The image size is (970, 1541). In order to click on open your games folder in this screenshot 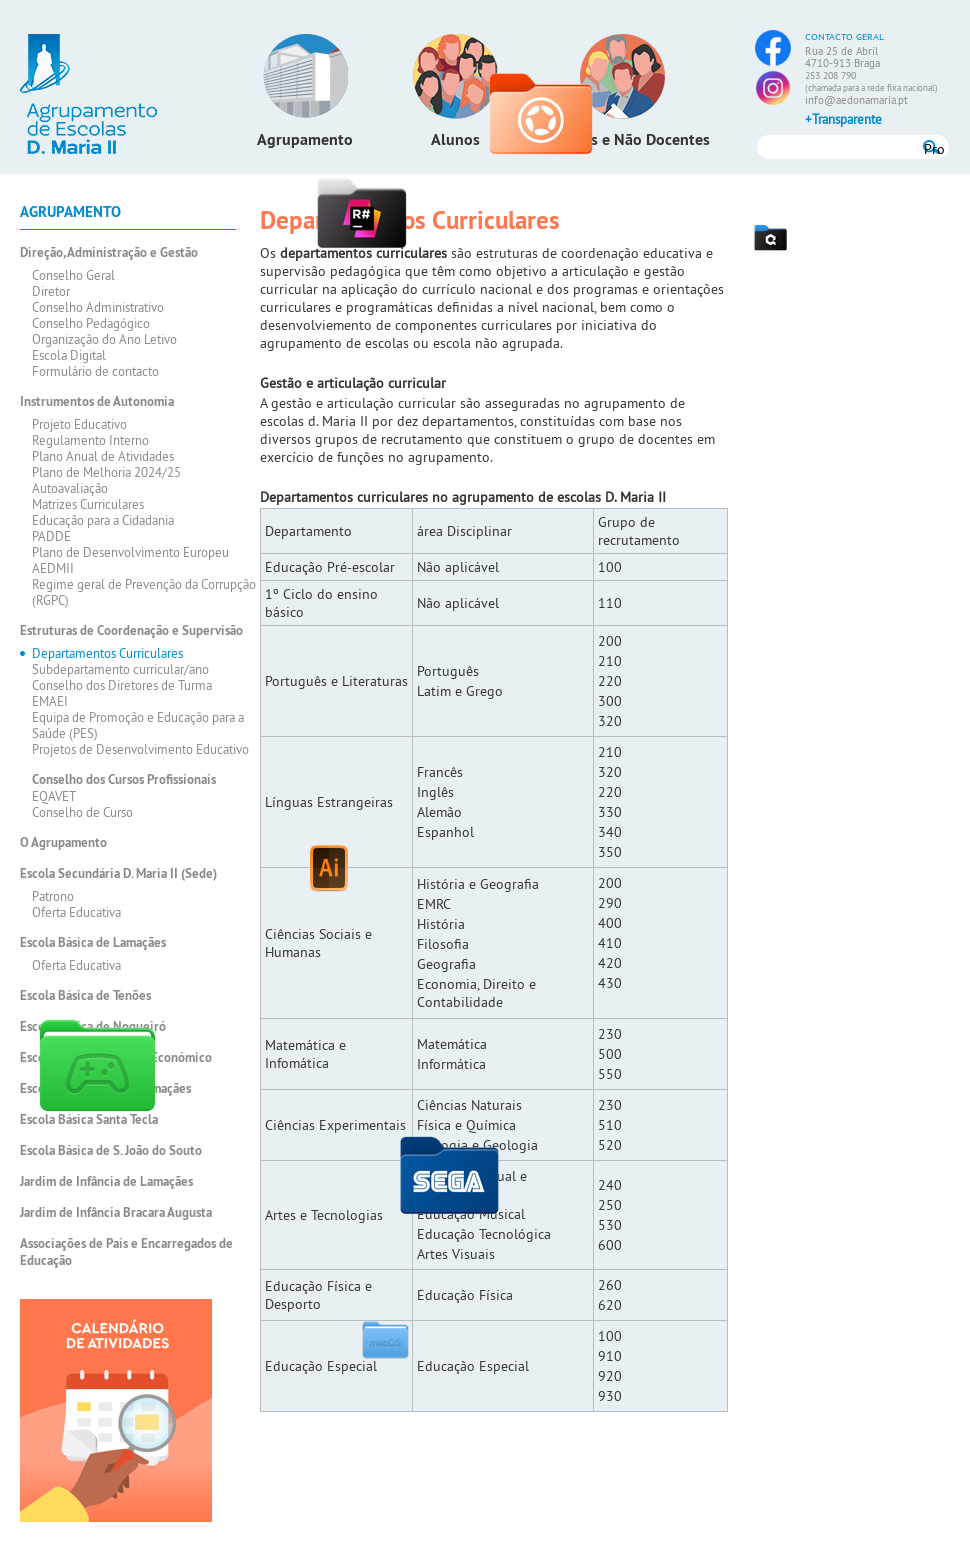, I will do `click(97, 1065)`.